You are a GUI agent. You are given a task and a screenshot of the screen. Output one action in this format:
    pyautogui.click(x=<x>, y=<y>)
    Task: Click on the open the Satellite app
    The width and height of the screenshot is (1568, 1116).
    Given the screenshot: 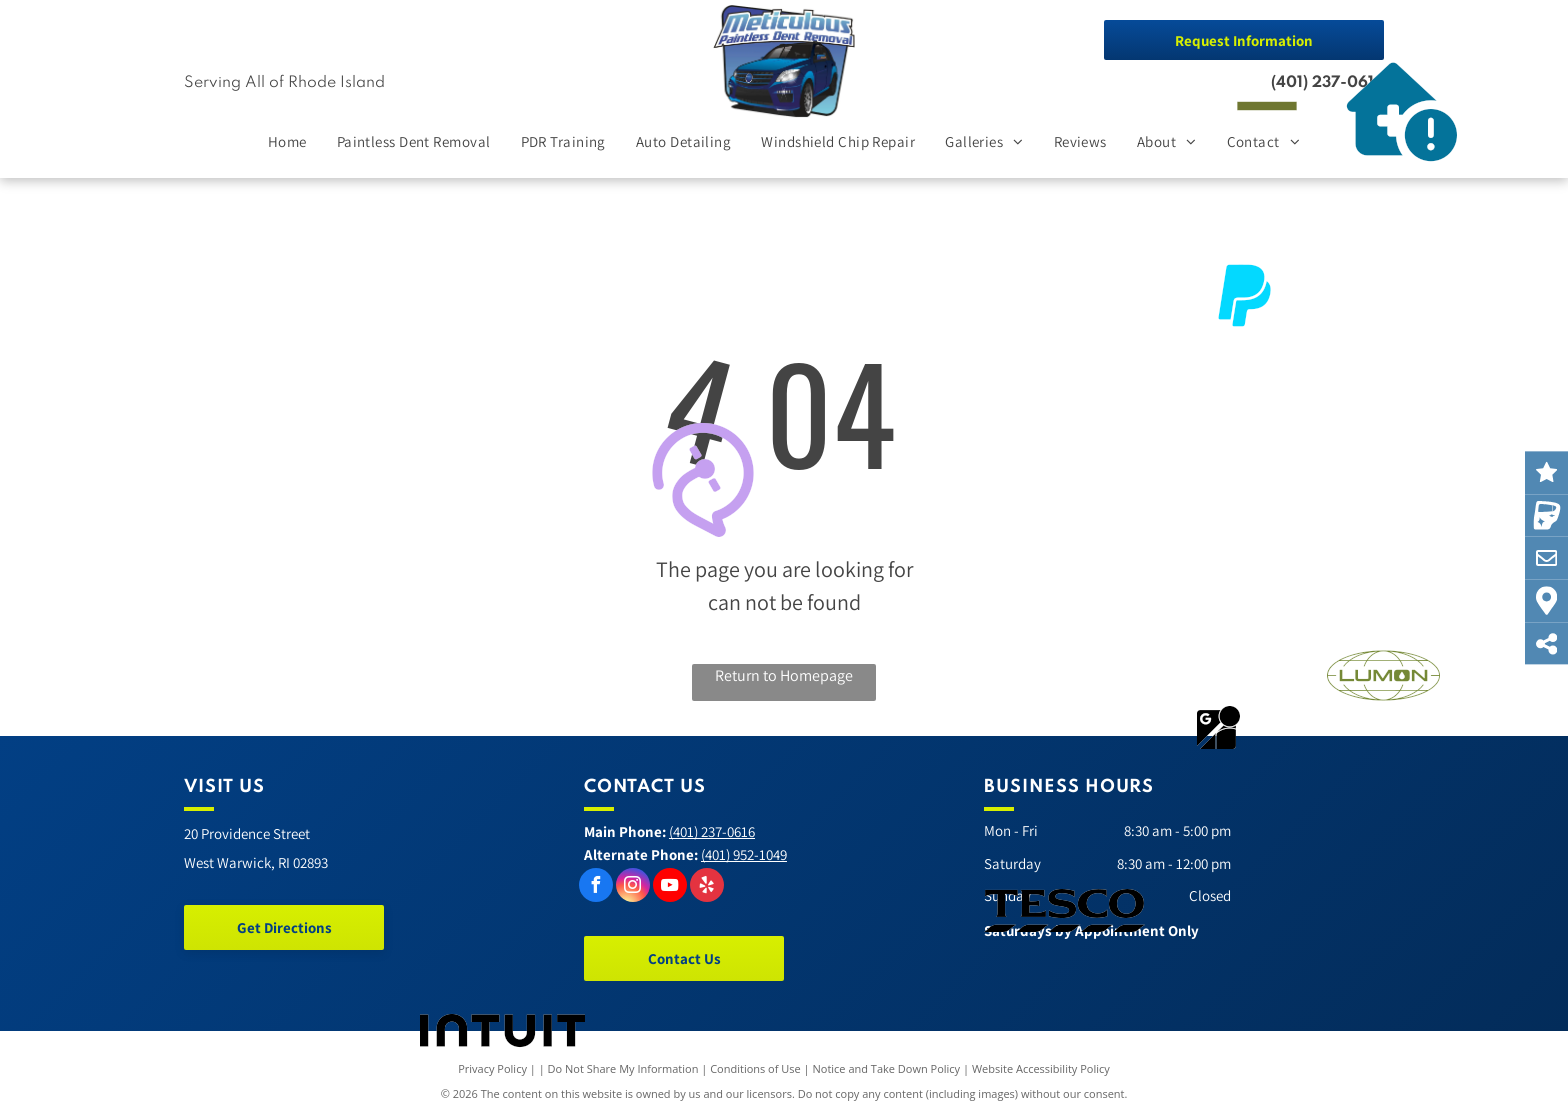 What is the action you would take?
    pyautogui.click(x=703, y=480)
    